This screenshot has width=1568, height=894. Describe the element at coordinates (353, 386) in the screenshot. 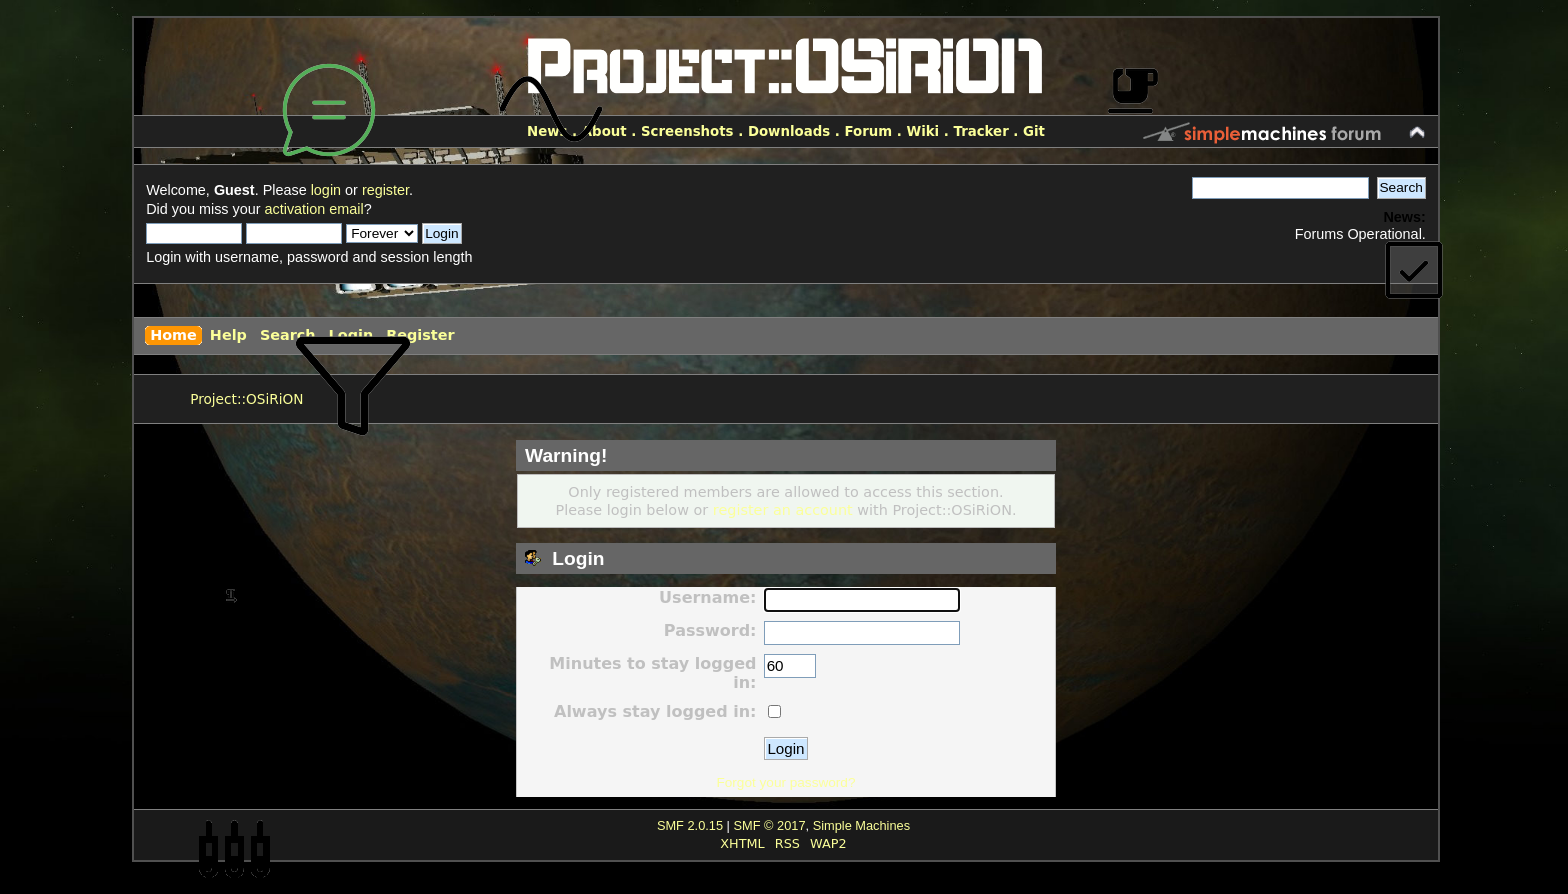

I see `filter or sort content` at that location.